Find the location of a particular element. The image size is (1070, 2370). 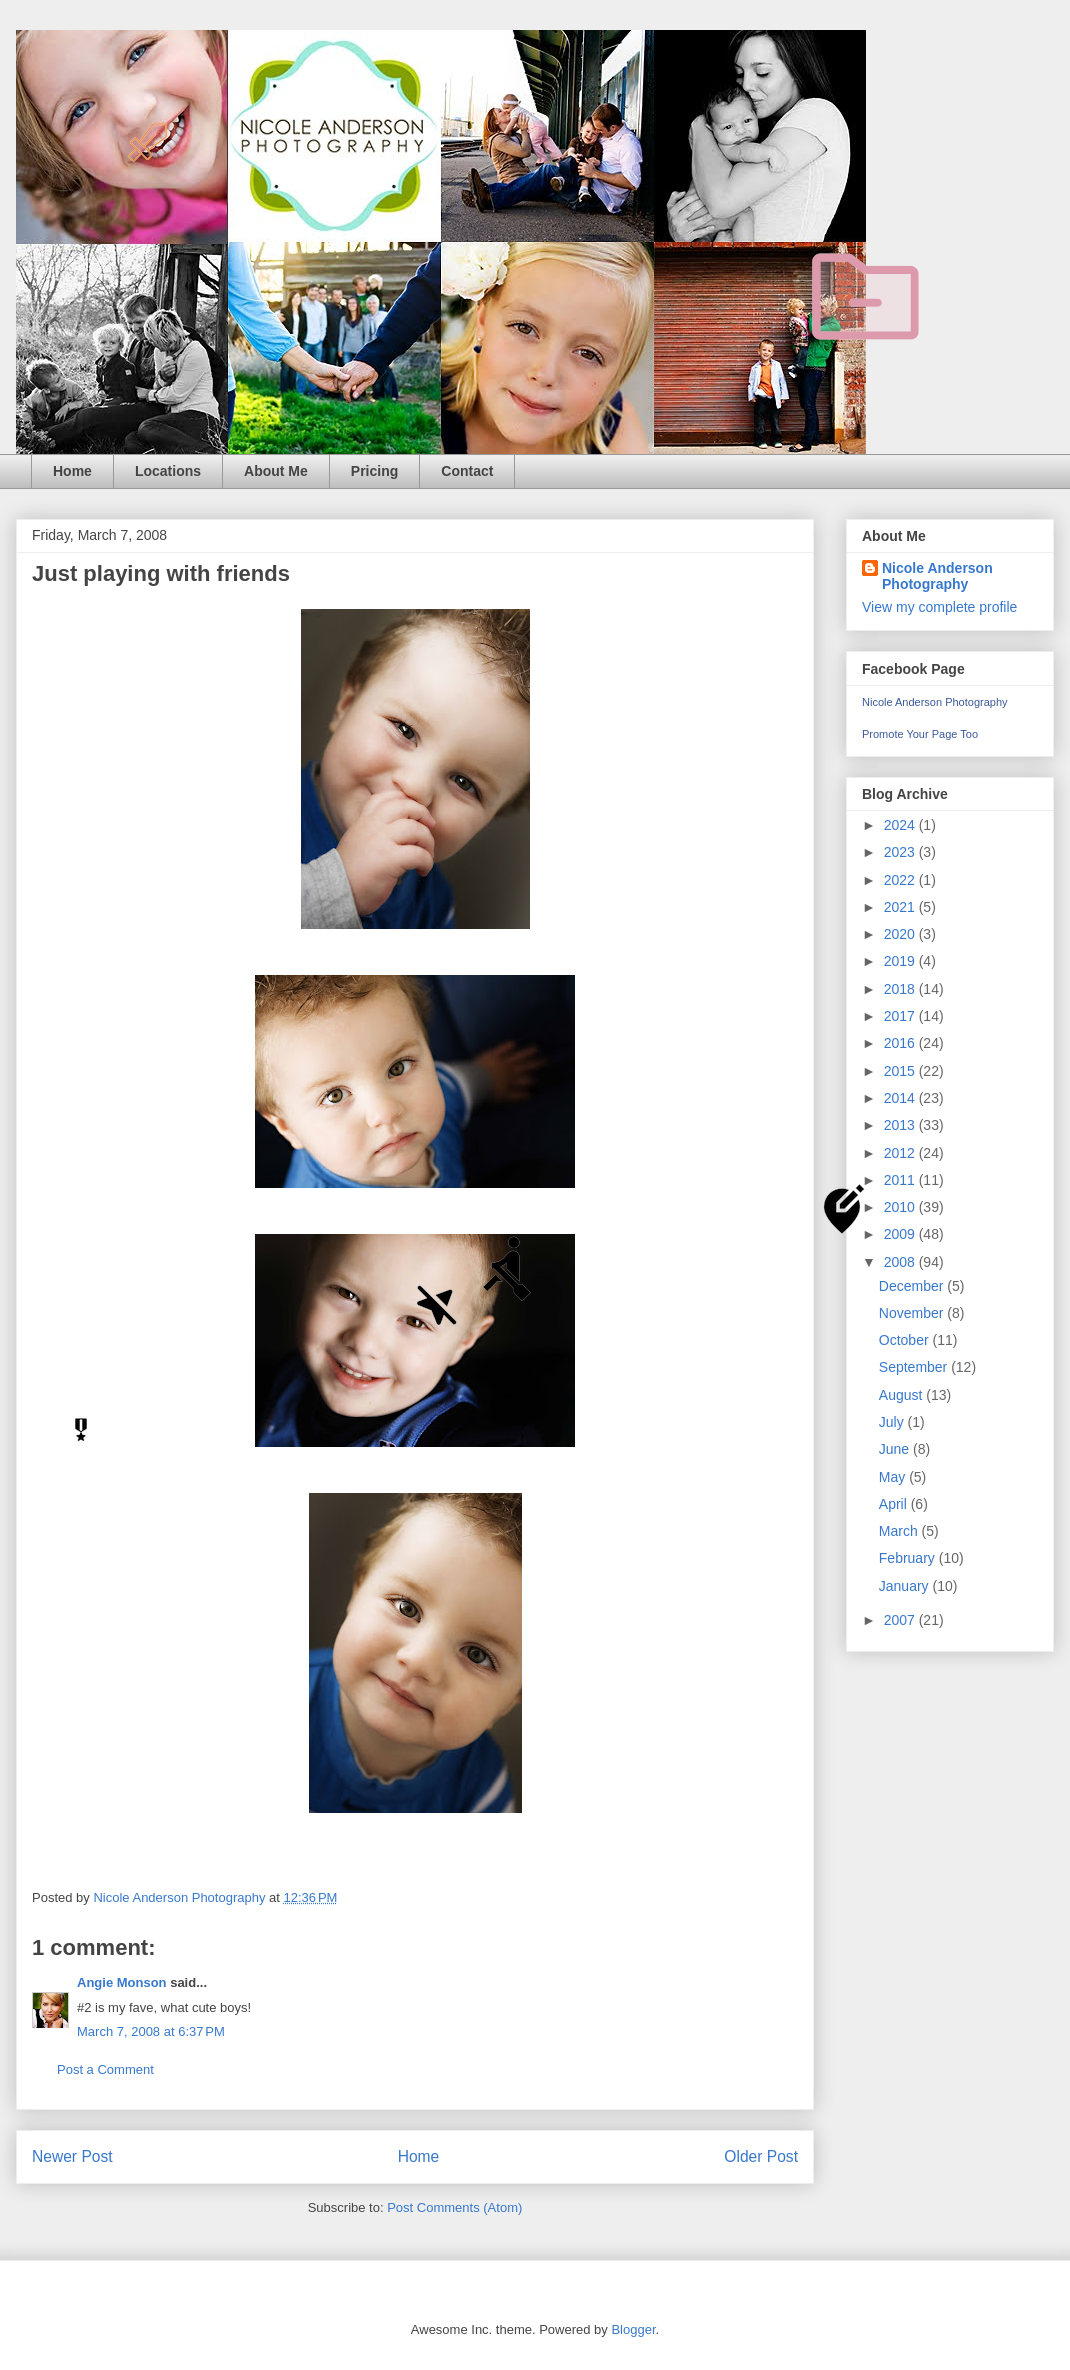

access combat or battle features is located at coordinates (148, 141).